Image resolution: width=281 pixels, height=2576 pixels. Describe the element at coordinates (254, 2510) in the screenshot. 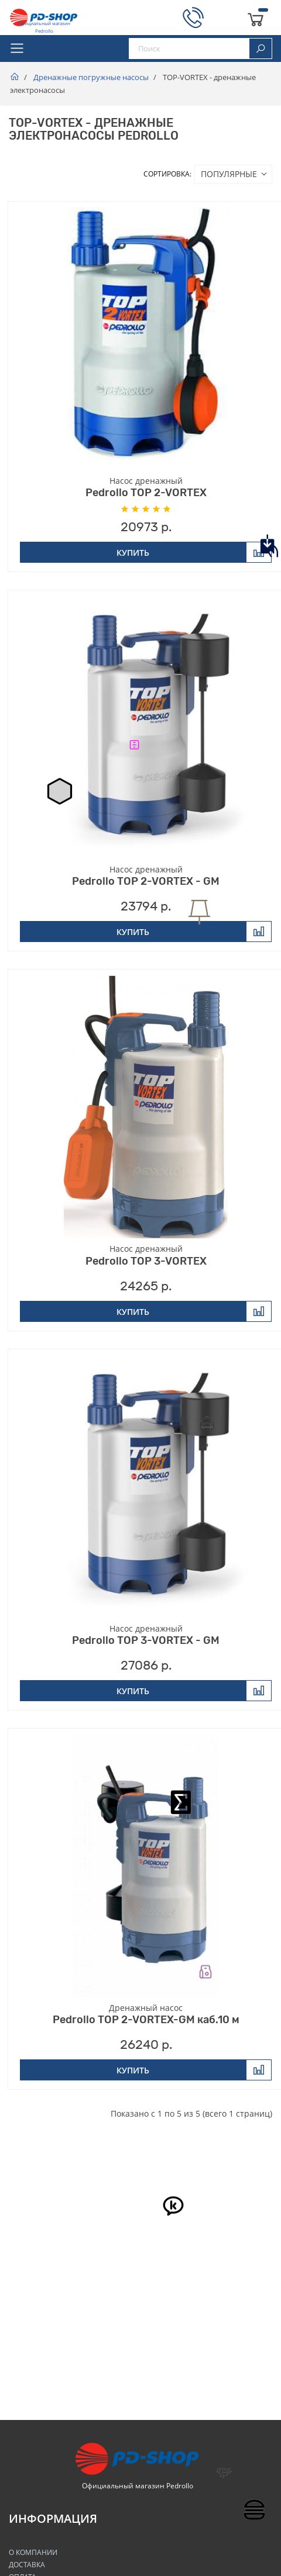

I see `open navigation menu` at that location.